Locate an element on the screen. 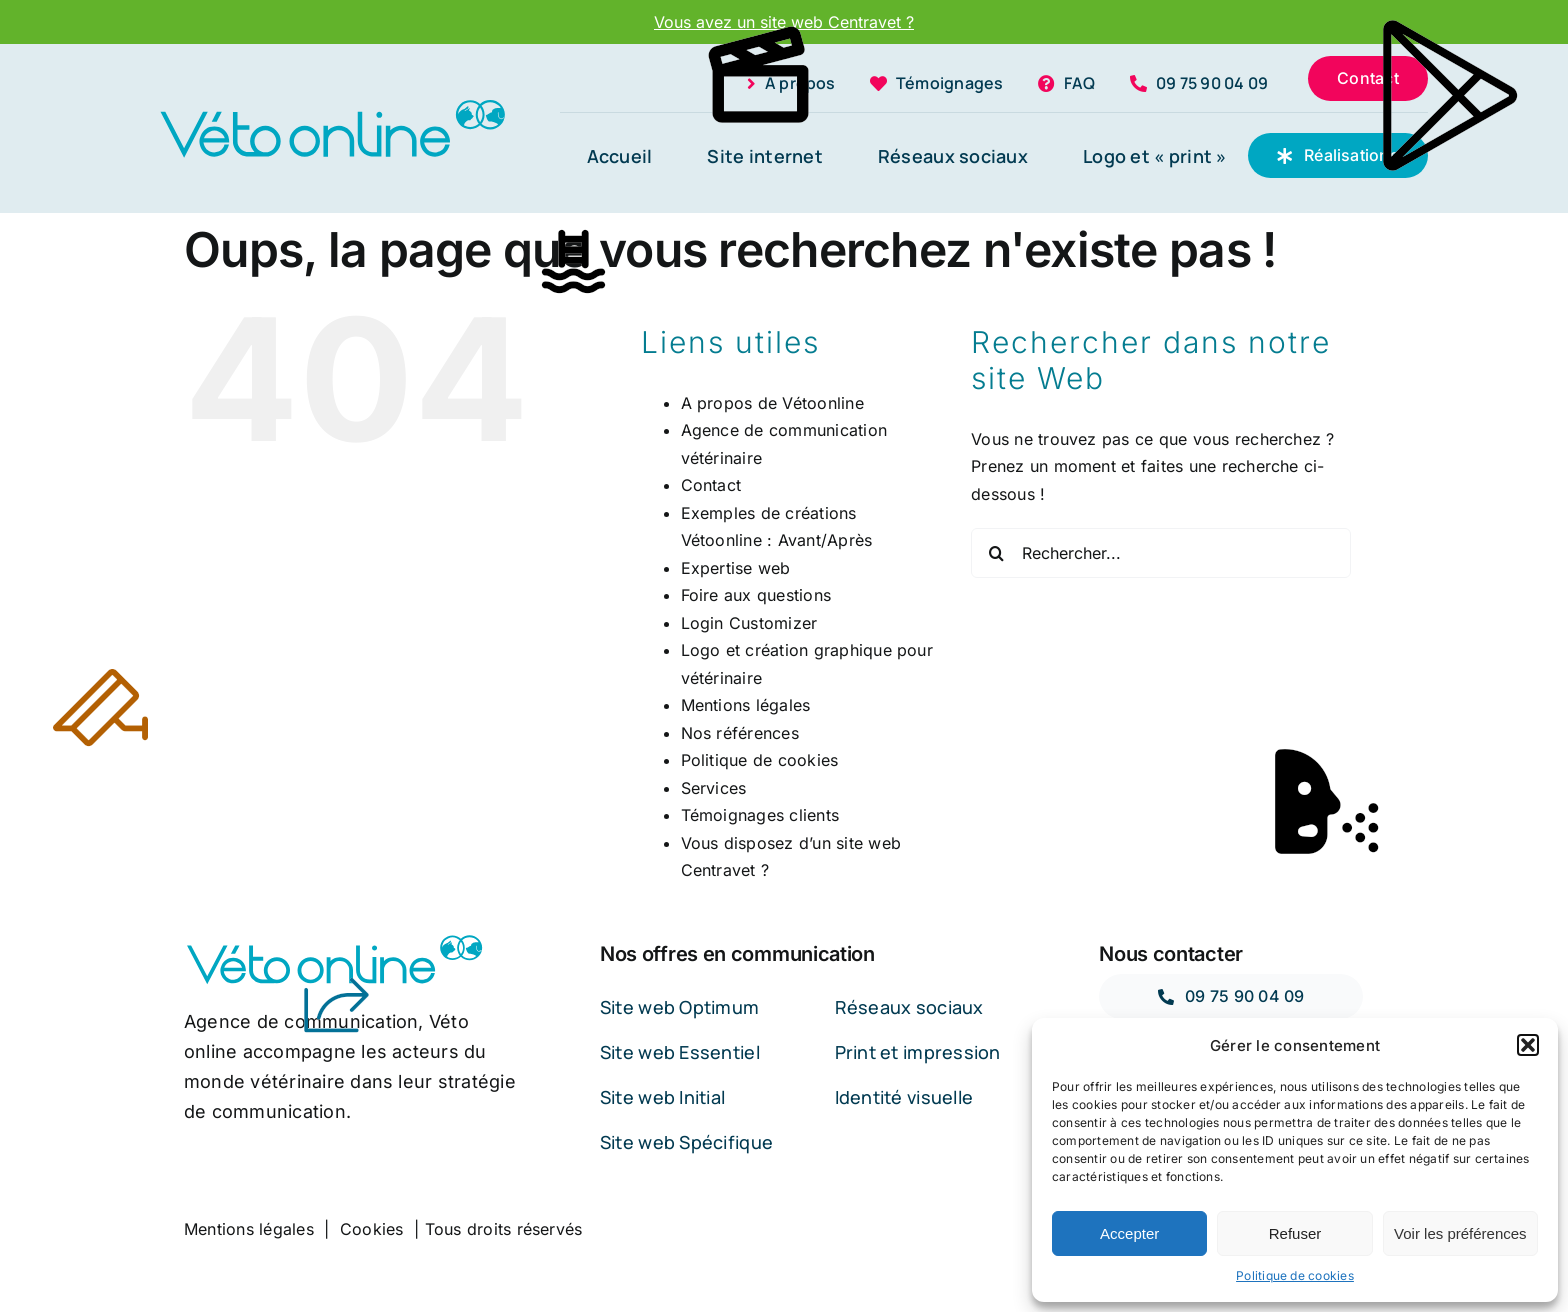 Image resolution: width=1568 pixels, height=1312 pixels. access video or movie content is located at coordinates (760, 78).